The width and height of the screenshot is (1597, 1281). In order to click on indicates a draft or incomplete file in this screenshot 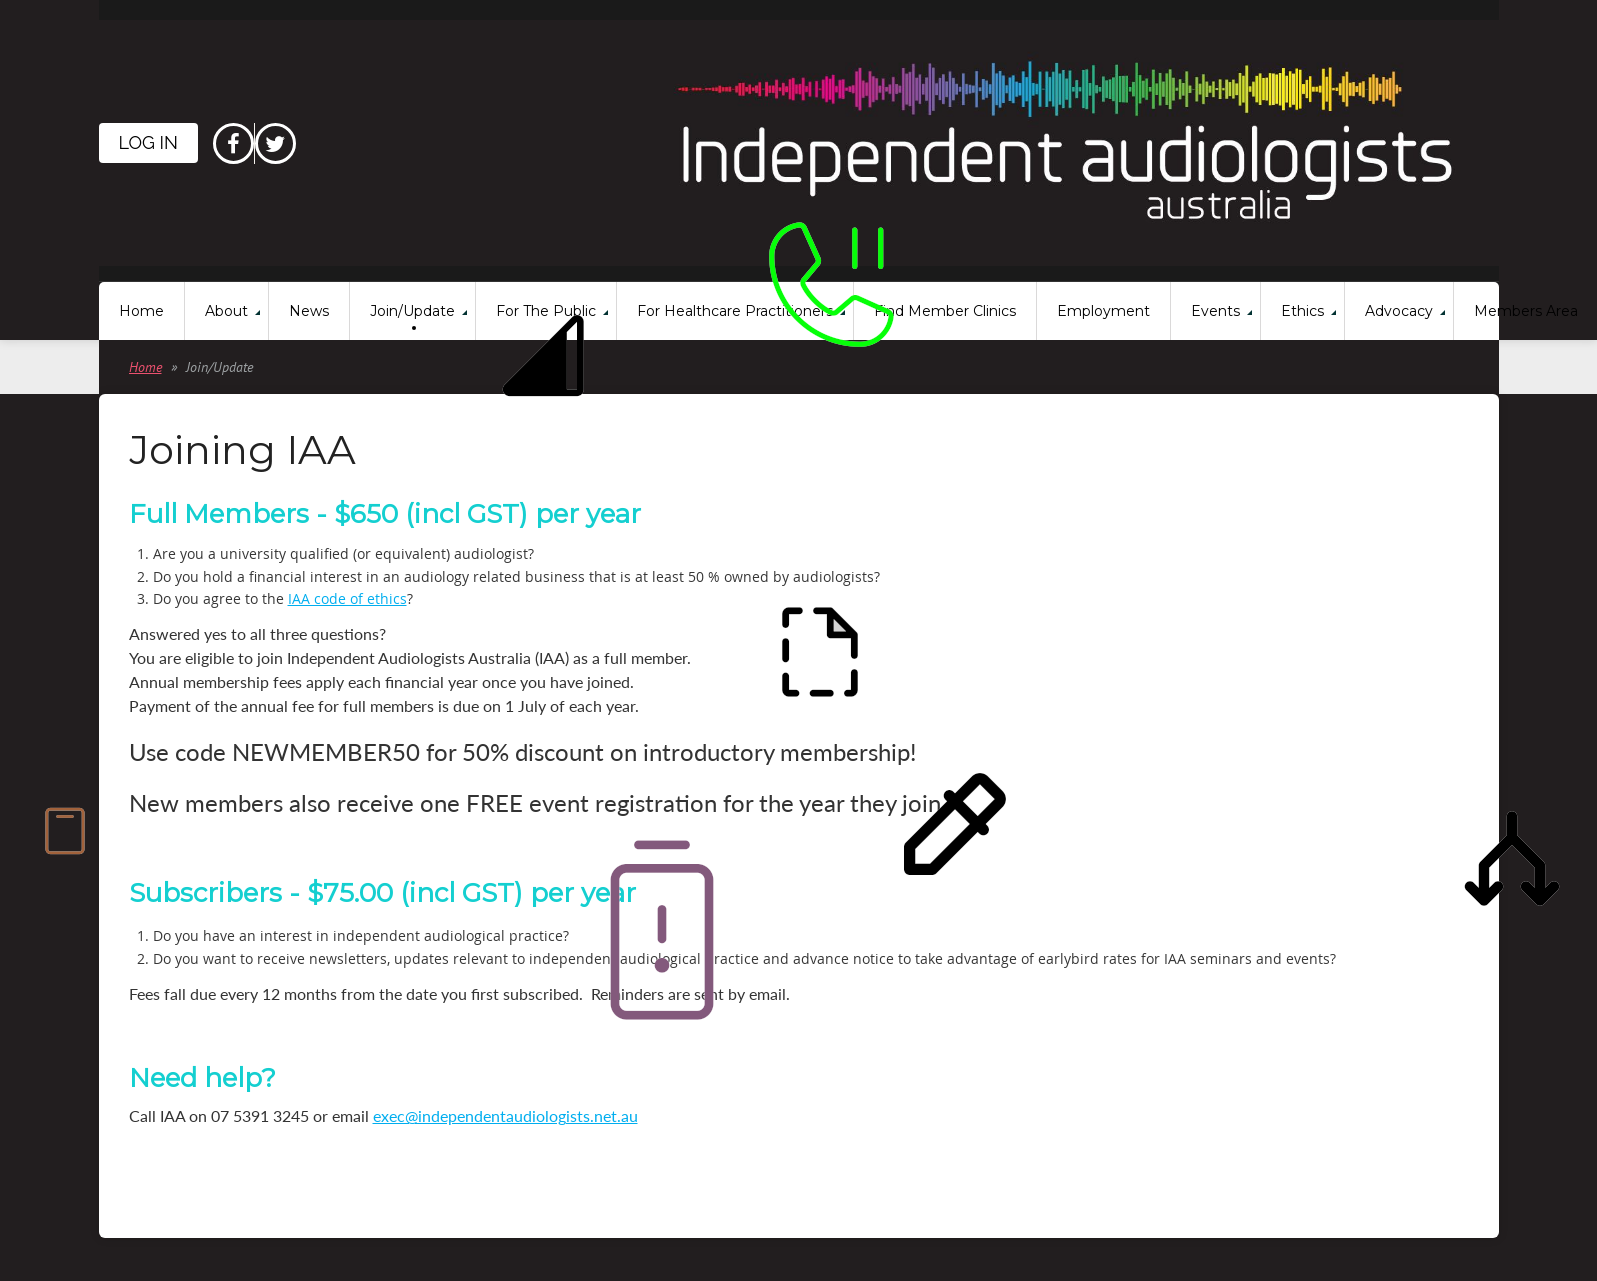, I will do `click(820, 652)`.